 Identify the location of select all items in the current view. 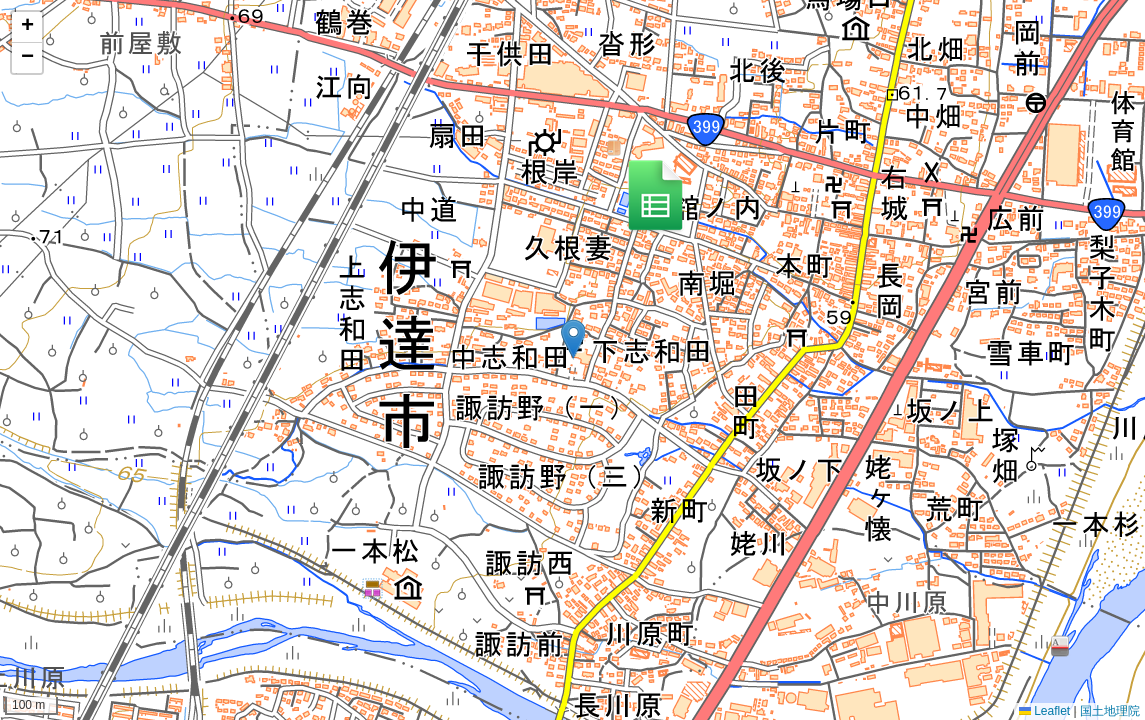
(372, 588).